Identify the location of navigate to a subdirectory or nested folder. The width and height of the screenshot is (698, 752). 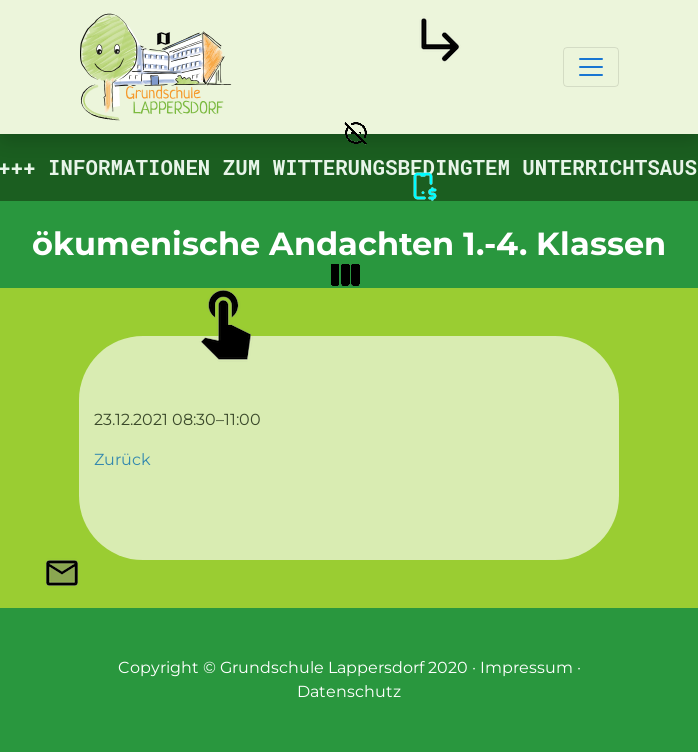
(442, 39).